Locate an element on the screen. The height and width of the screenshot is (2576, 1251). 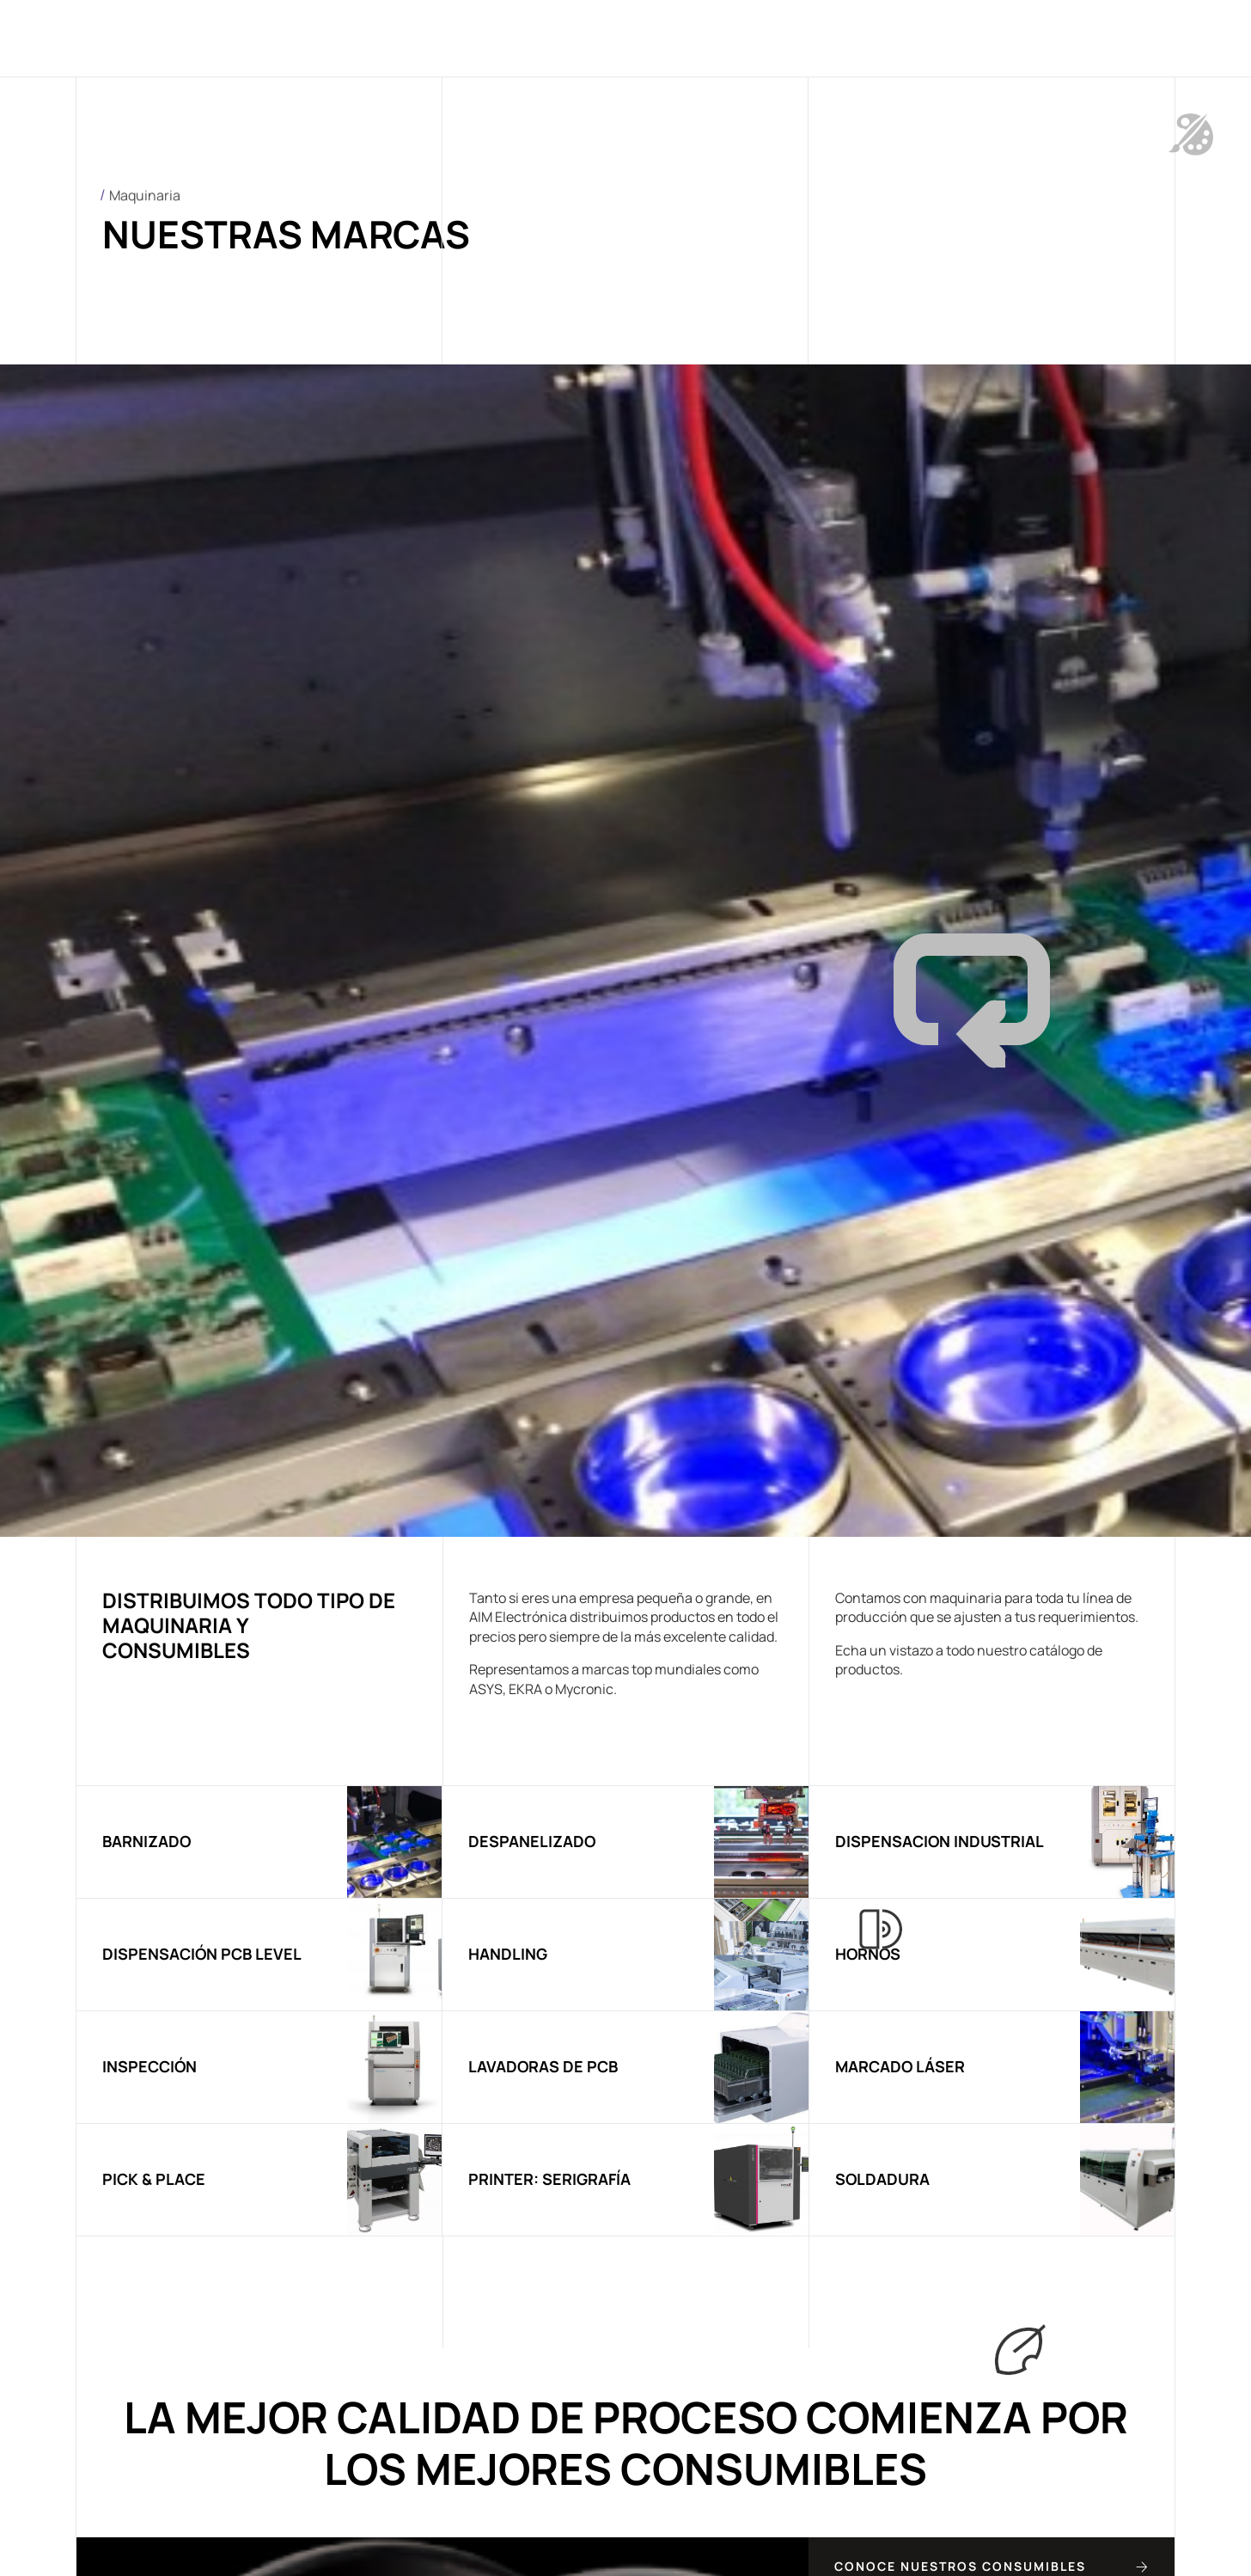
open graphics or drawing applications is located at coordinates (1191, 136).